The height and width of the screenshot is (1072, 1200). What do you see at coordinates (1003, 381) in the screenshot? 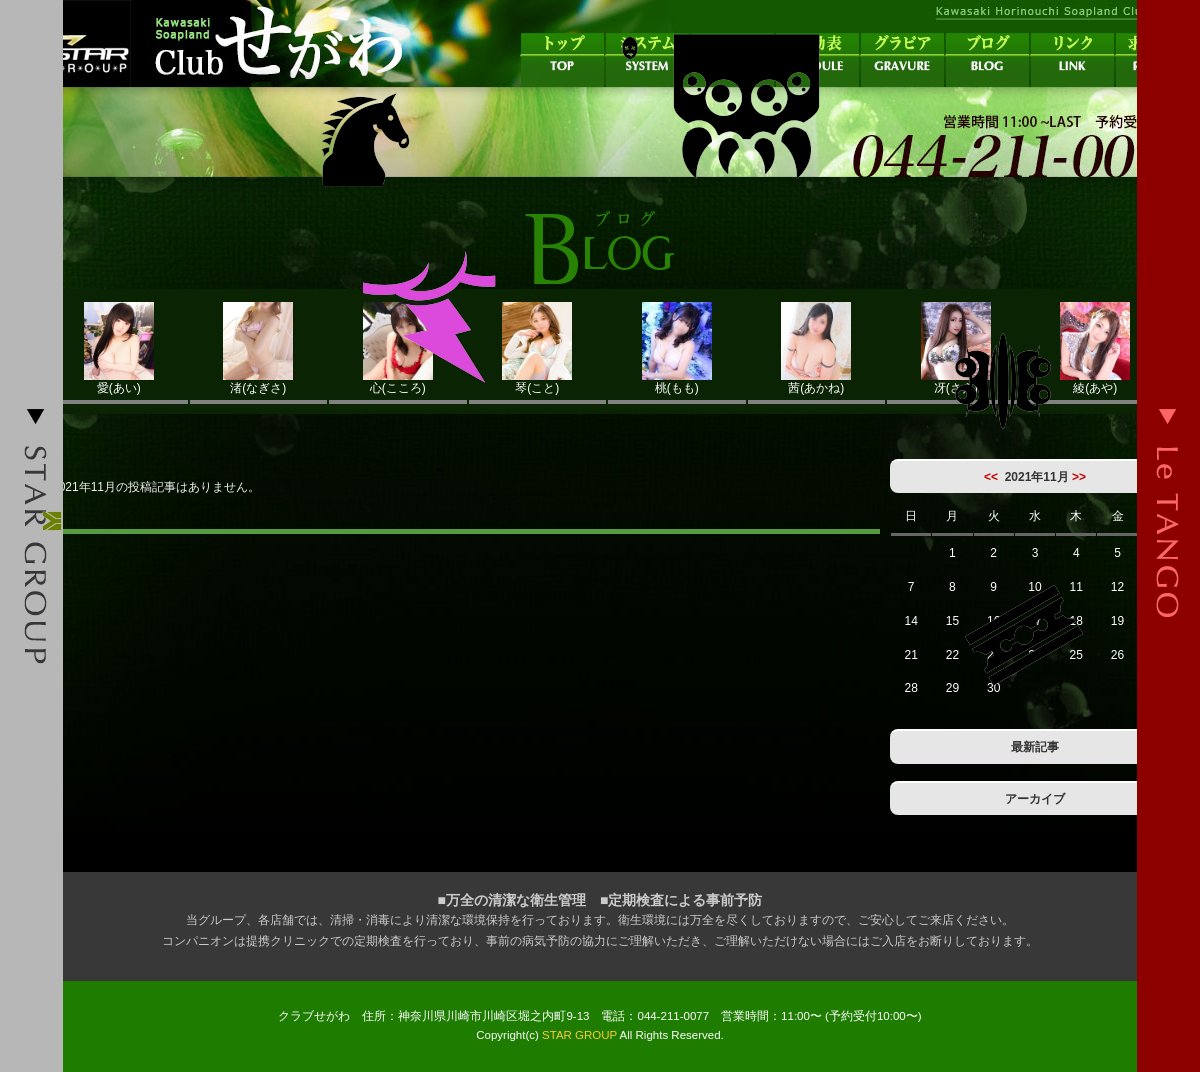
I see `abstract game element or power-up indicator` at bounding box center [1003, 381].